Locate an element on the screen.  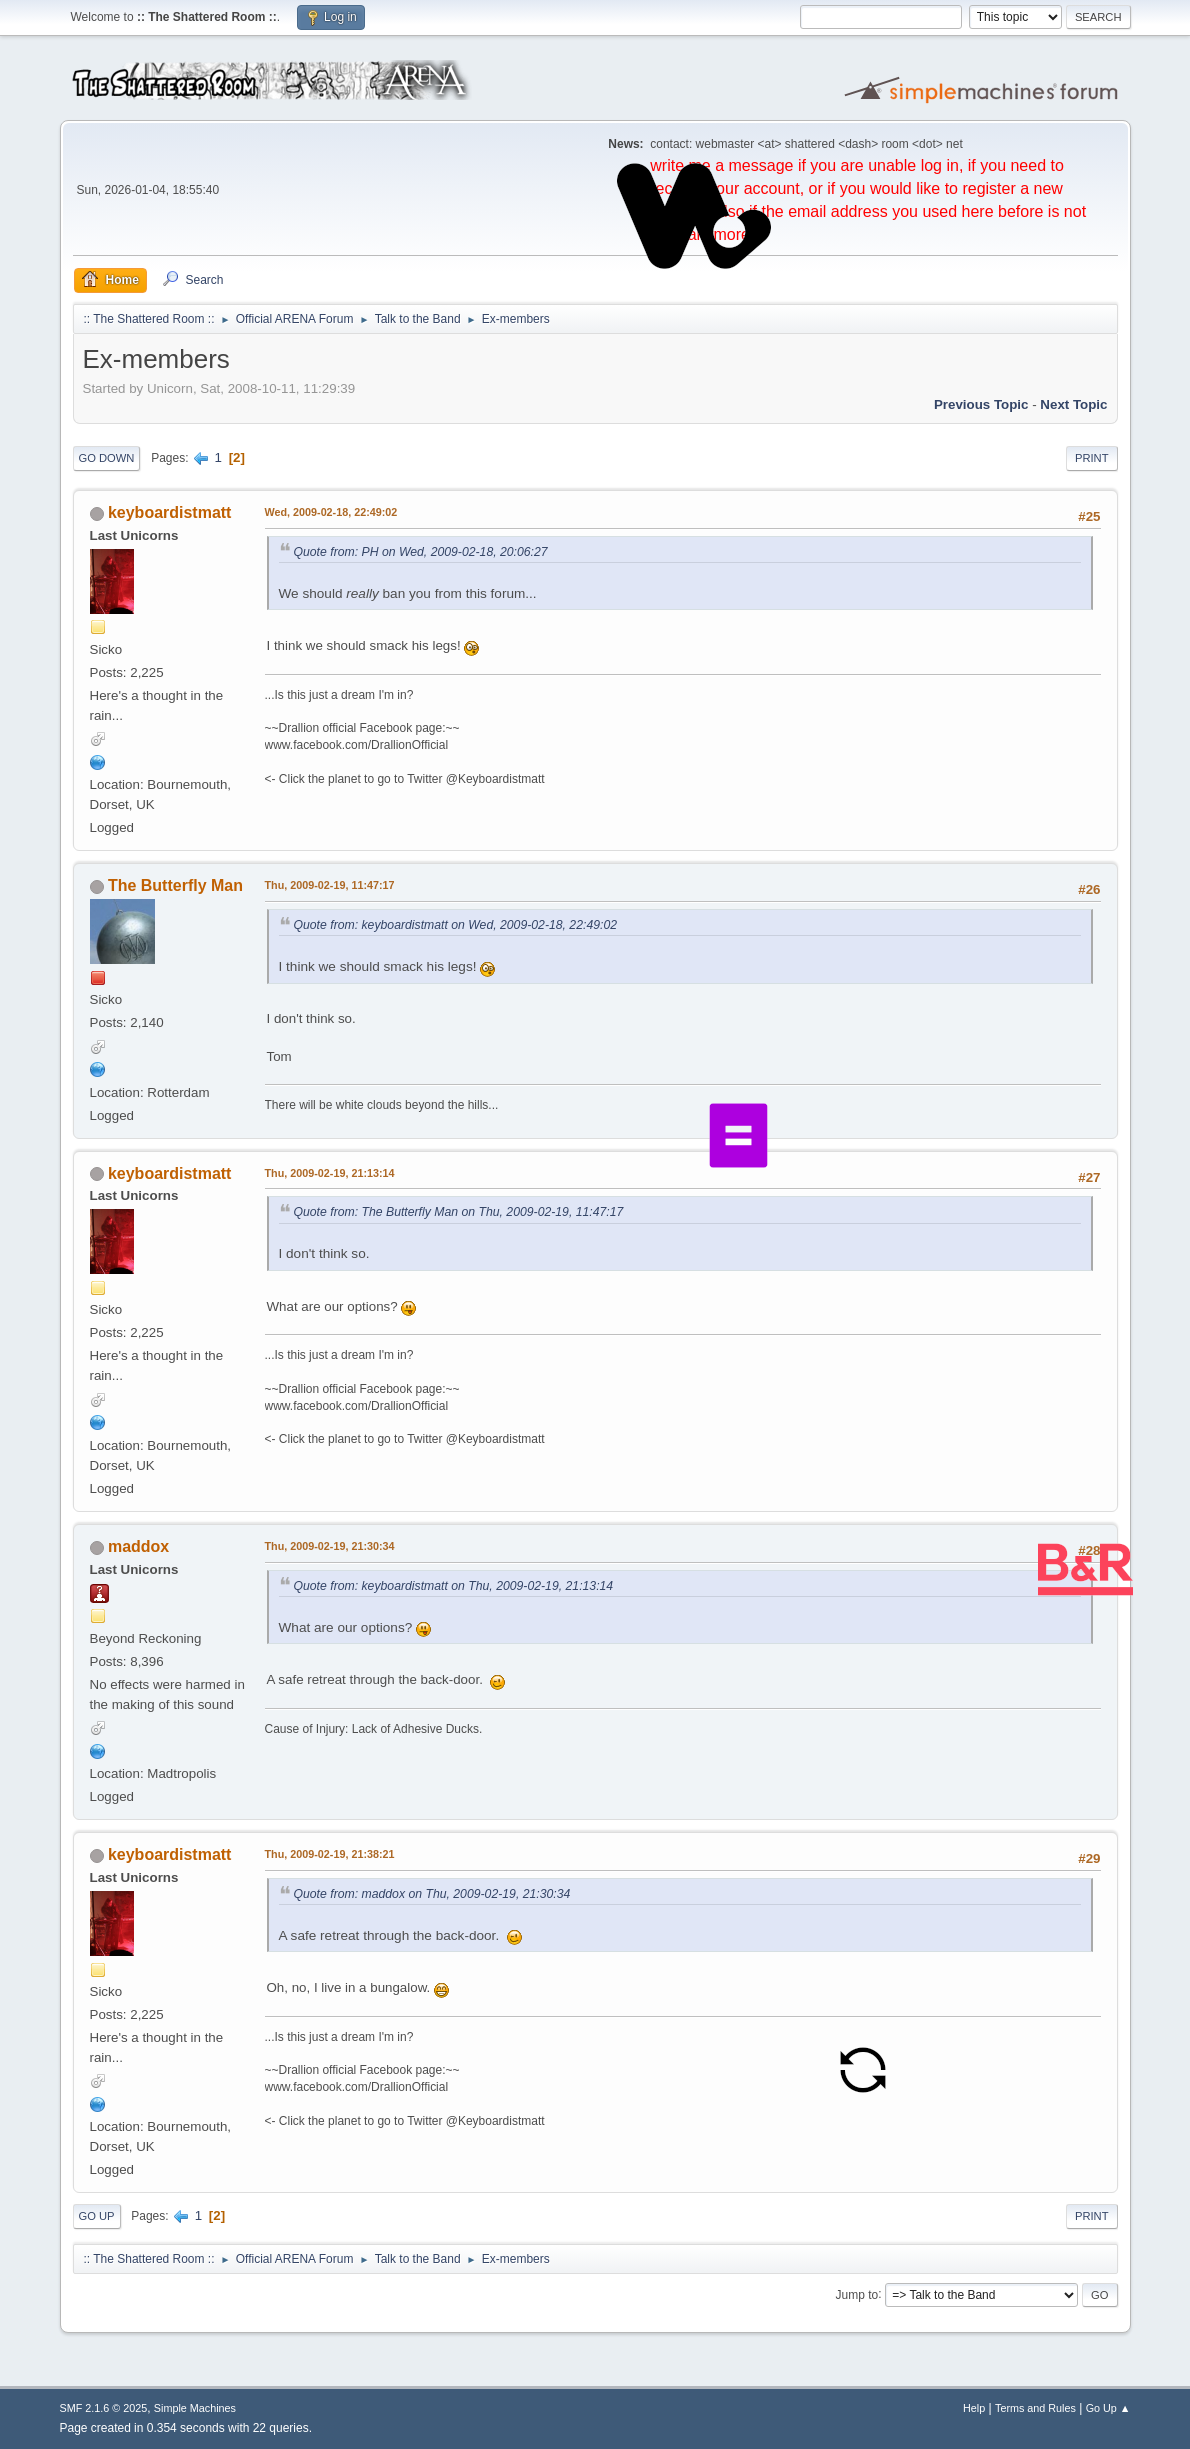
B&R Automation company logo is located at coordinates (1085, 1569).